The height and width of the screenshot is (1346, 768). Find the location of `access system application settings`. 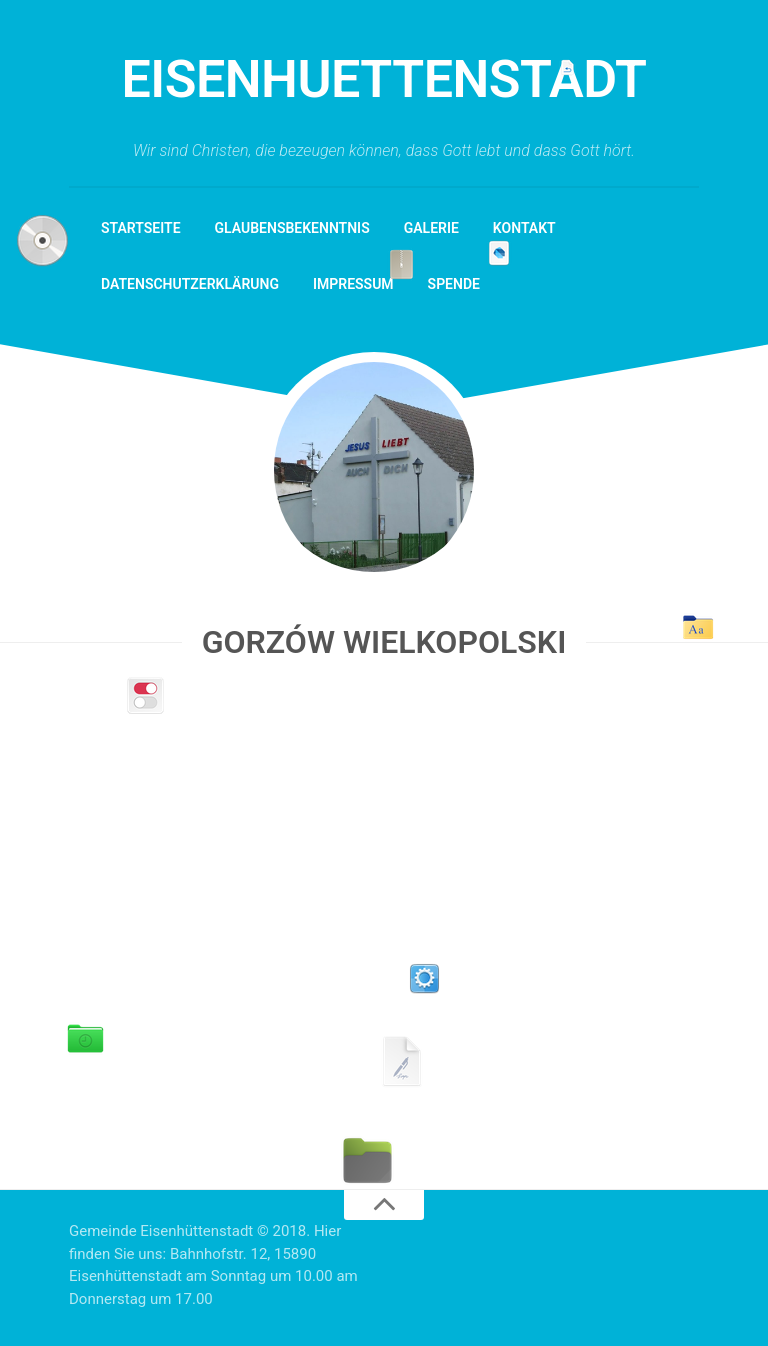

access system application settings is located at coordinates (424, 978).